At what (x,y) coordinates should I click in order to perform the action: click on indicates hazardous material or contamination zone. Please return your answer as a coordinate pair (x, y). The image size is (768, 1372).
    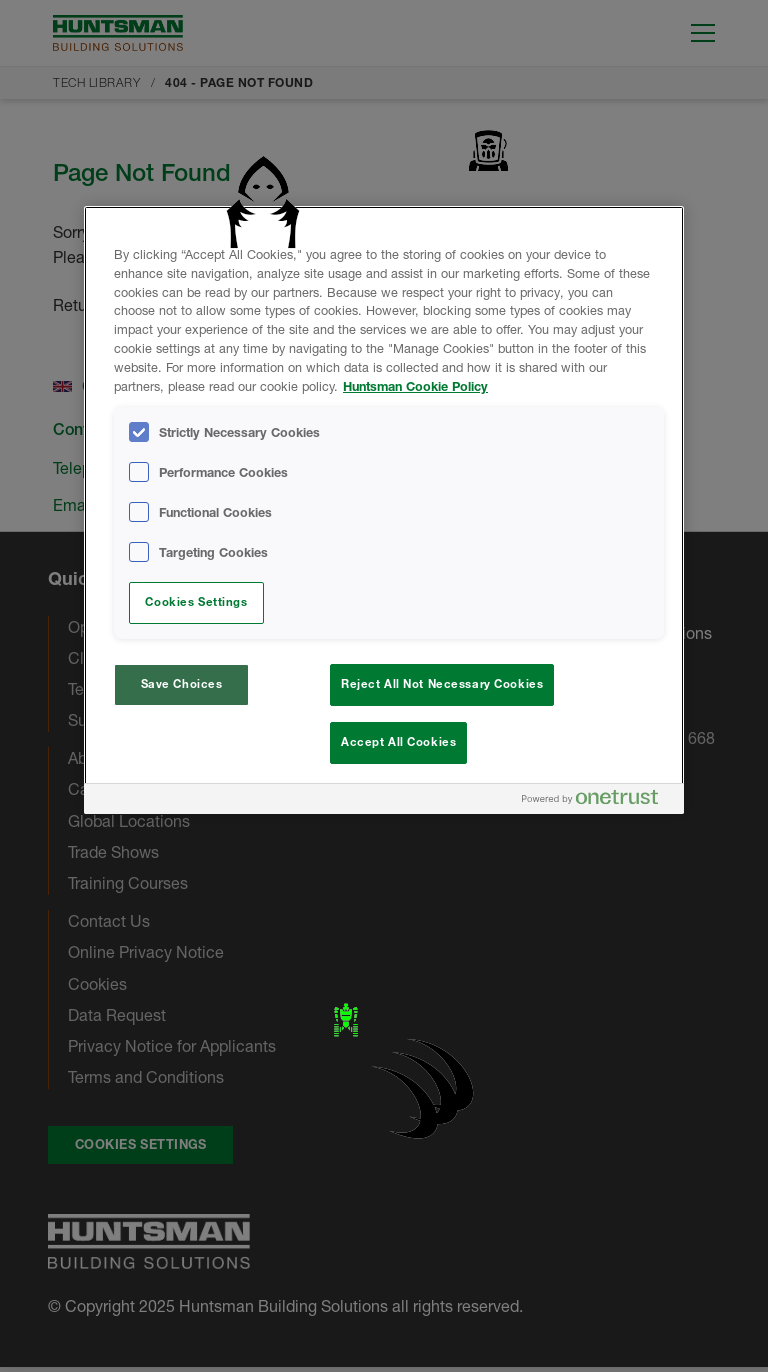
    Looking at the image, I should click on (488, 149).